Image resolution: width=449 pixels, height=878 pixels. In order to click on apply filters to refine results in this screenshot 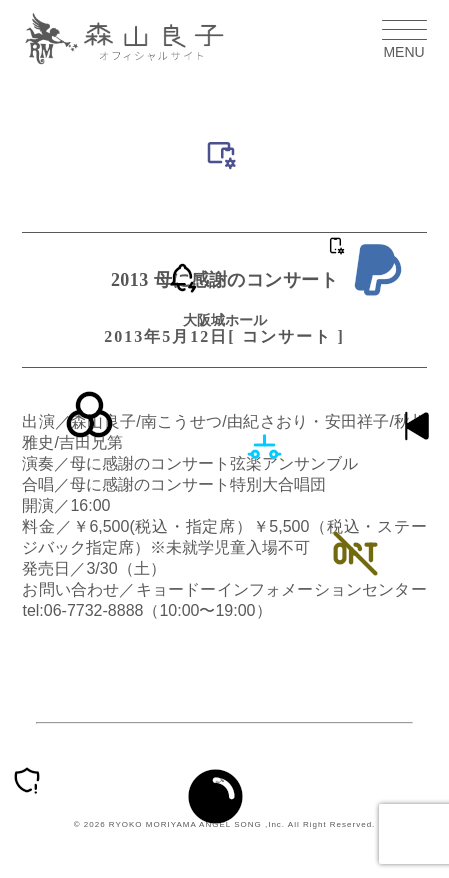, I will do `click(89, 414)`.